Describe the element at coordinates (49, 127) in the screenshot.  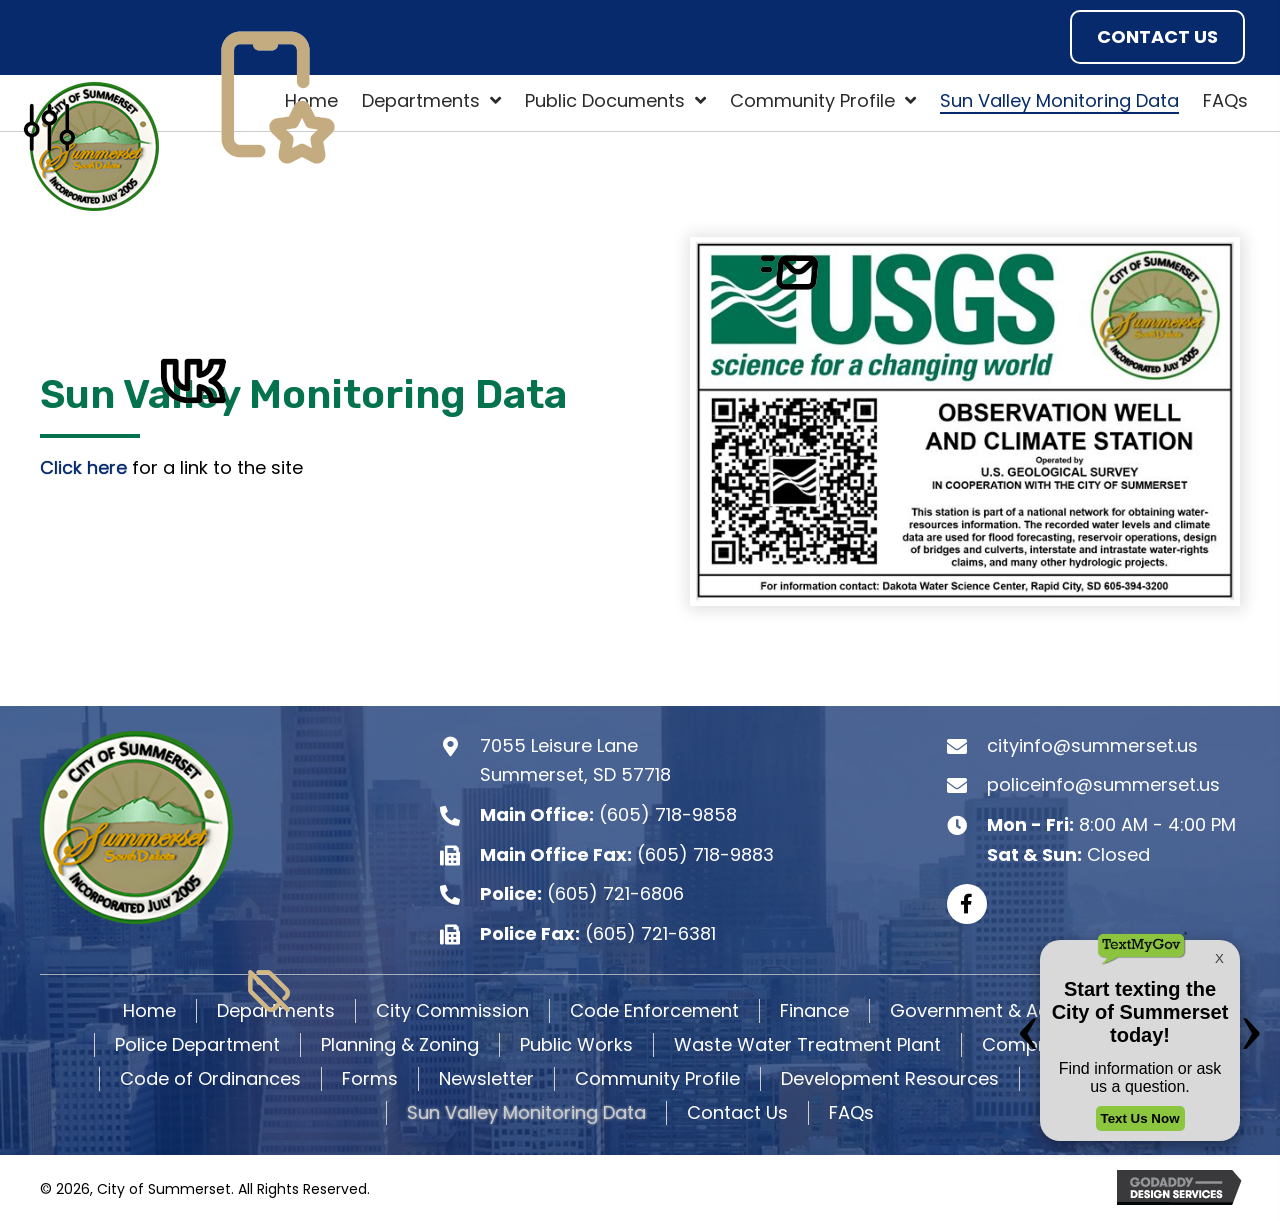
I see `adjust settings or preferences` at that location.